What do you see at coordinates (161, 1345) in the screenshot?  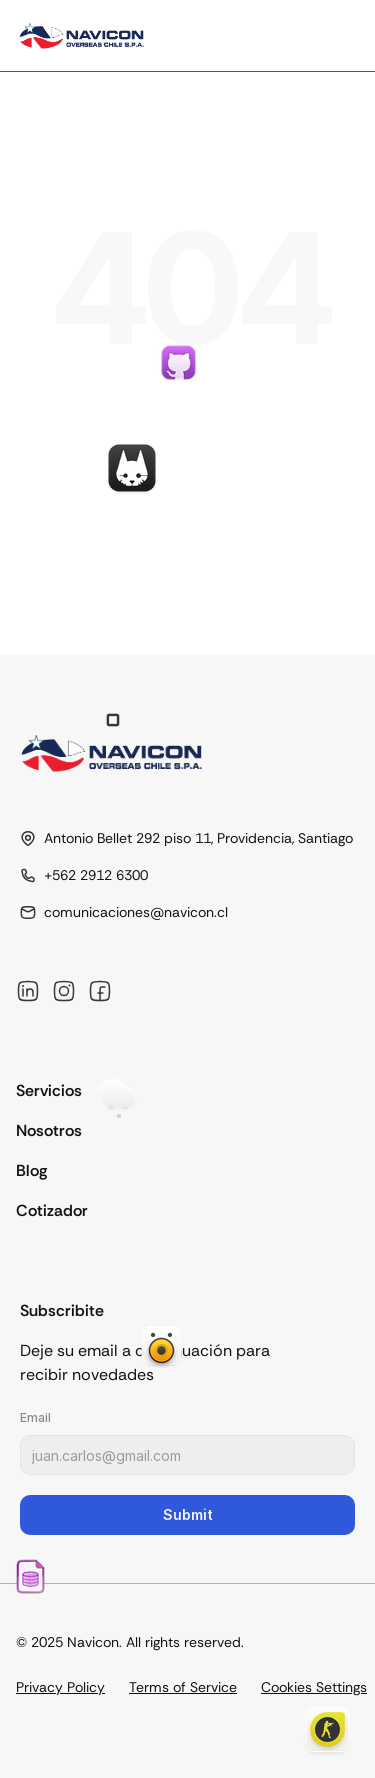 I see `open rhythmbox music player` at bounding box center [161, 1345].